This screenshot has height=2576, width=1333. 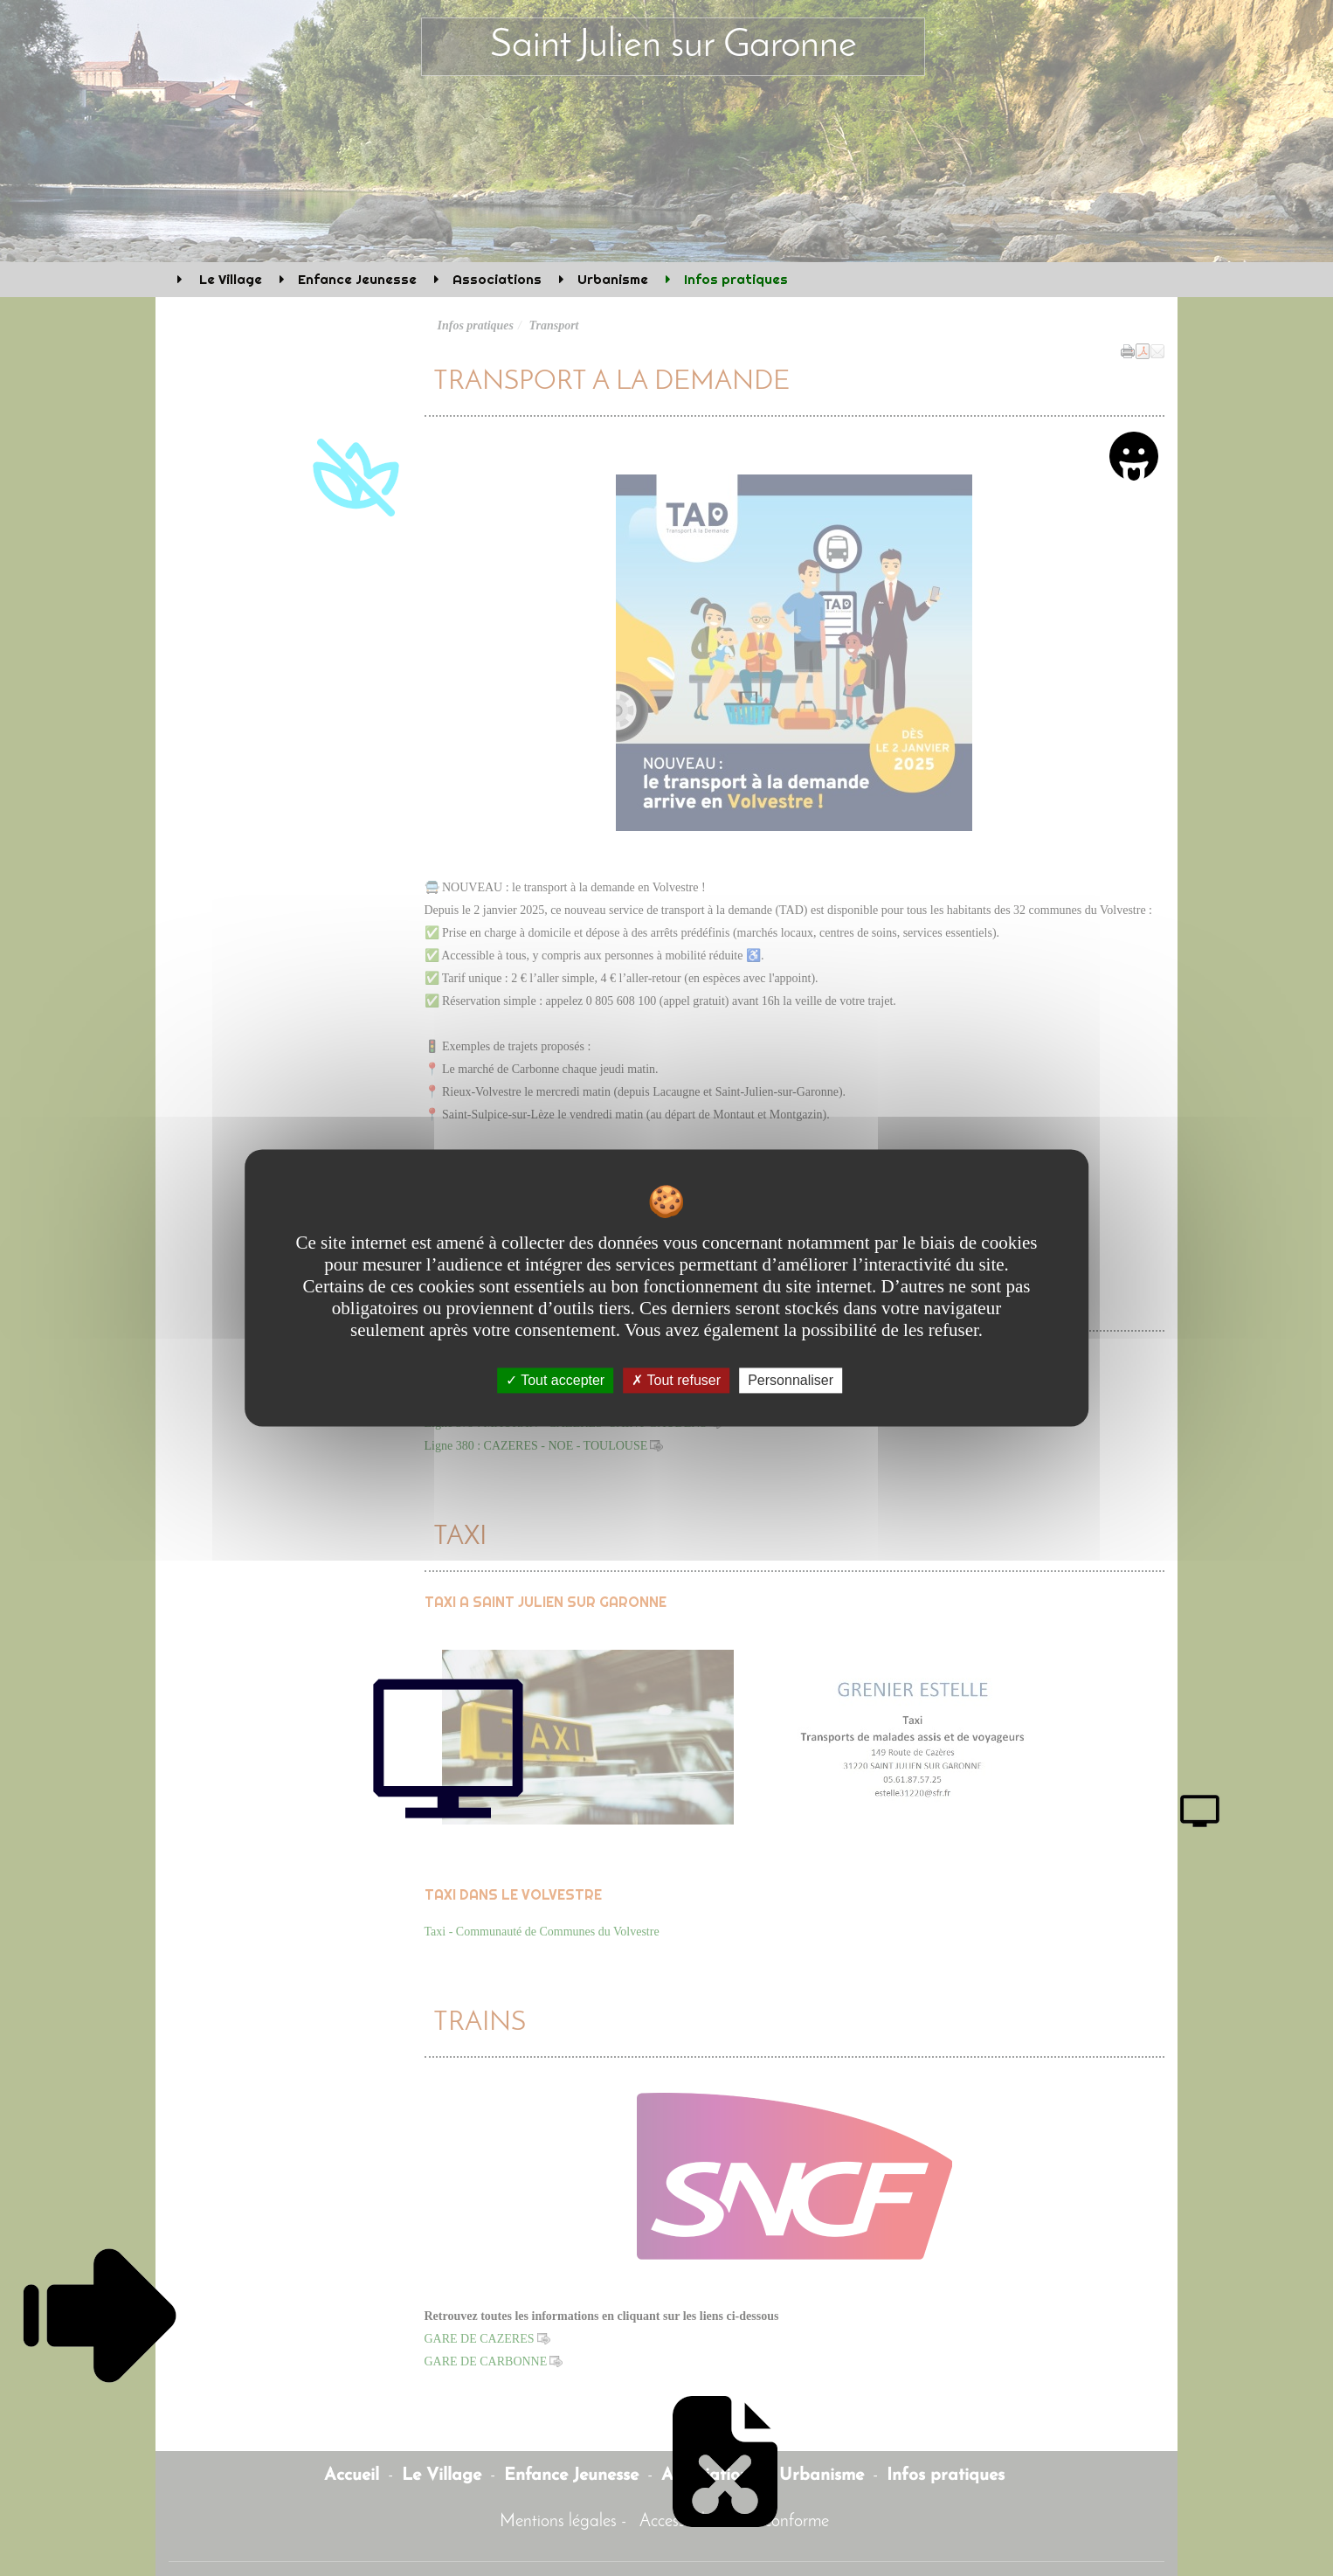 I want to click on access personal video or media content, so click(x=1199, y=1811).